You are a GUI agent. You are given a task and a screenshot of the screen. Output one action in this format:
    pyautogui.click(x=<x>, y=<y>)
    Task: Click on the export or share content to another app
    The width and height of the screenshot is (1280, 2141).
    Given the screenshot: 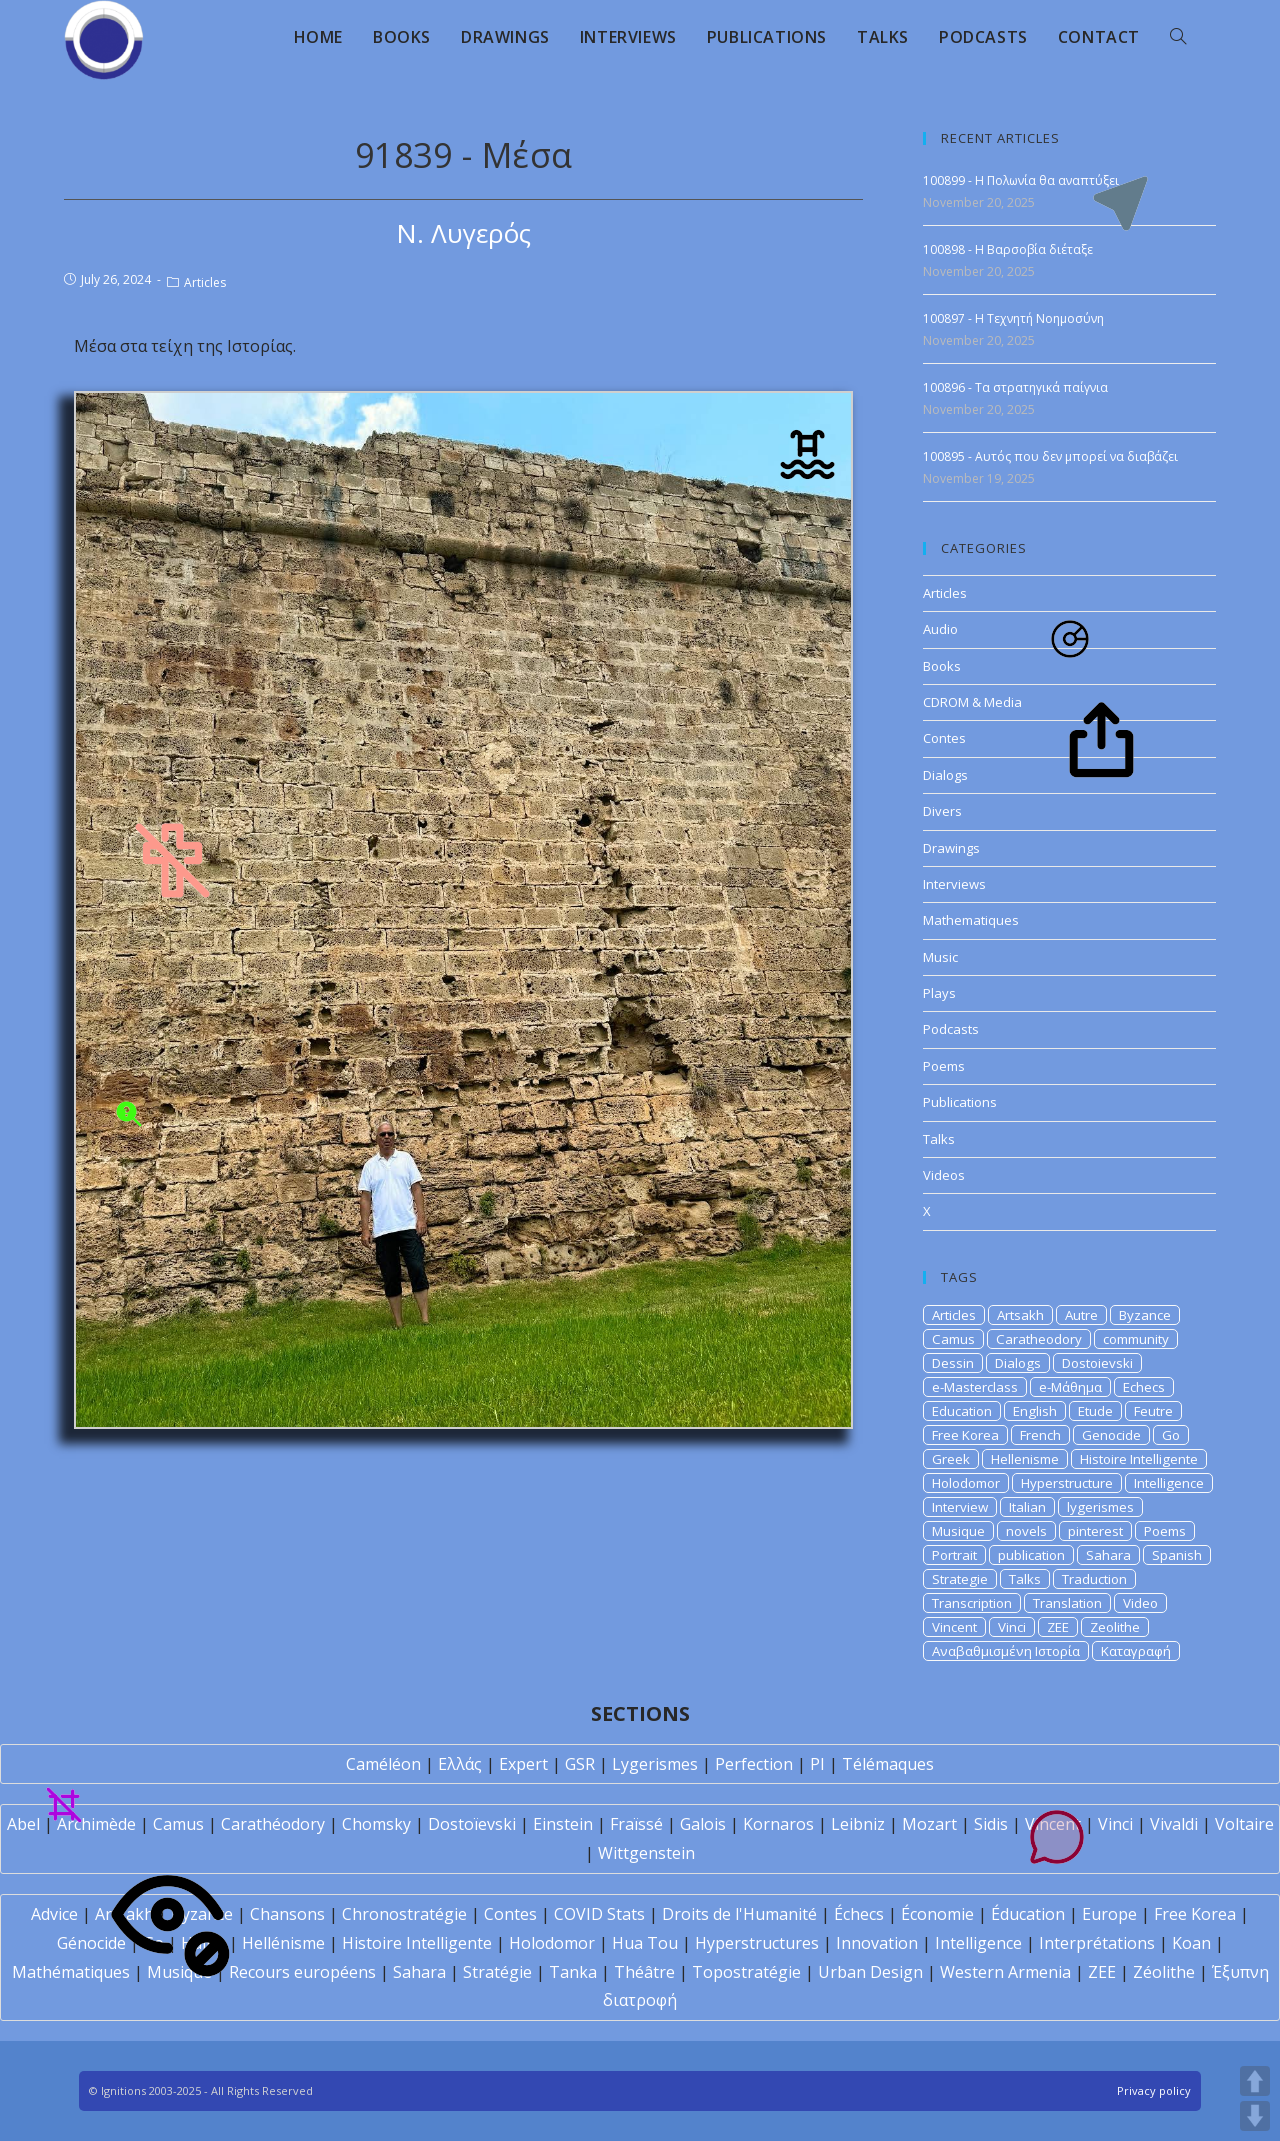 What is the action you would take?
    pyautogui.click(x=1101, y=742)
    